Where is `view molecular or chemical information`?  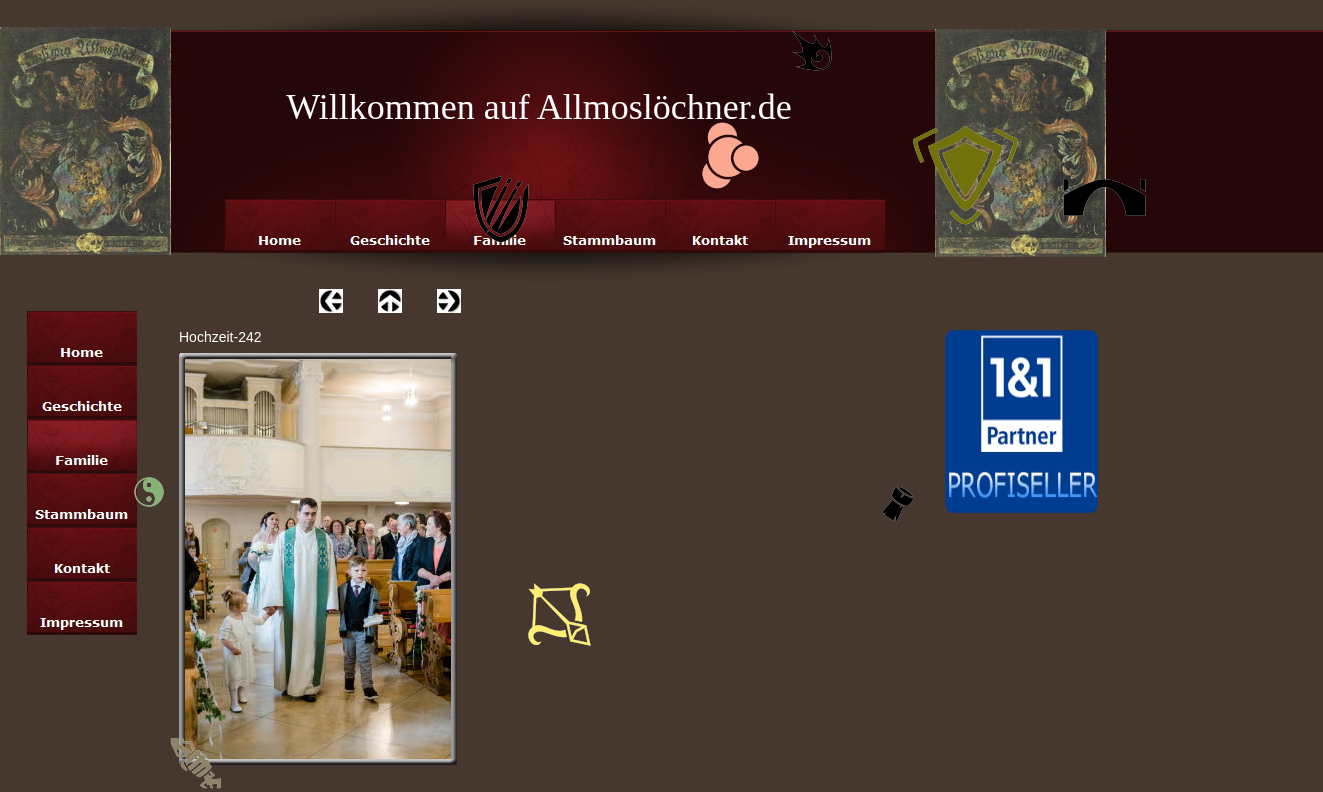
view molecular or chemical information is located at coordinates (730, 155).